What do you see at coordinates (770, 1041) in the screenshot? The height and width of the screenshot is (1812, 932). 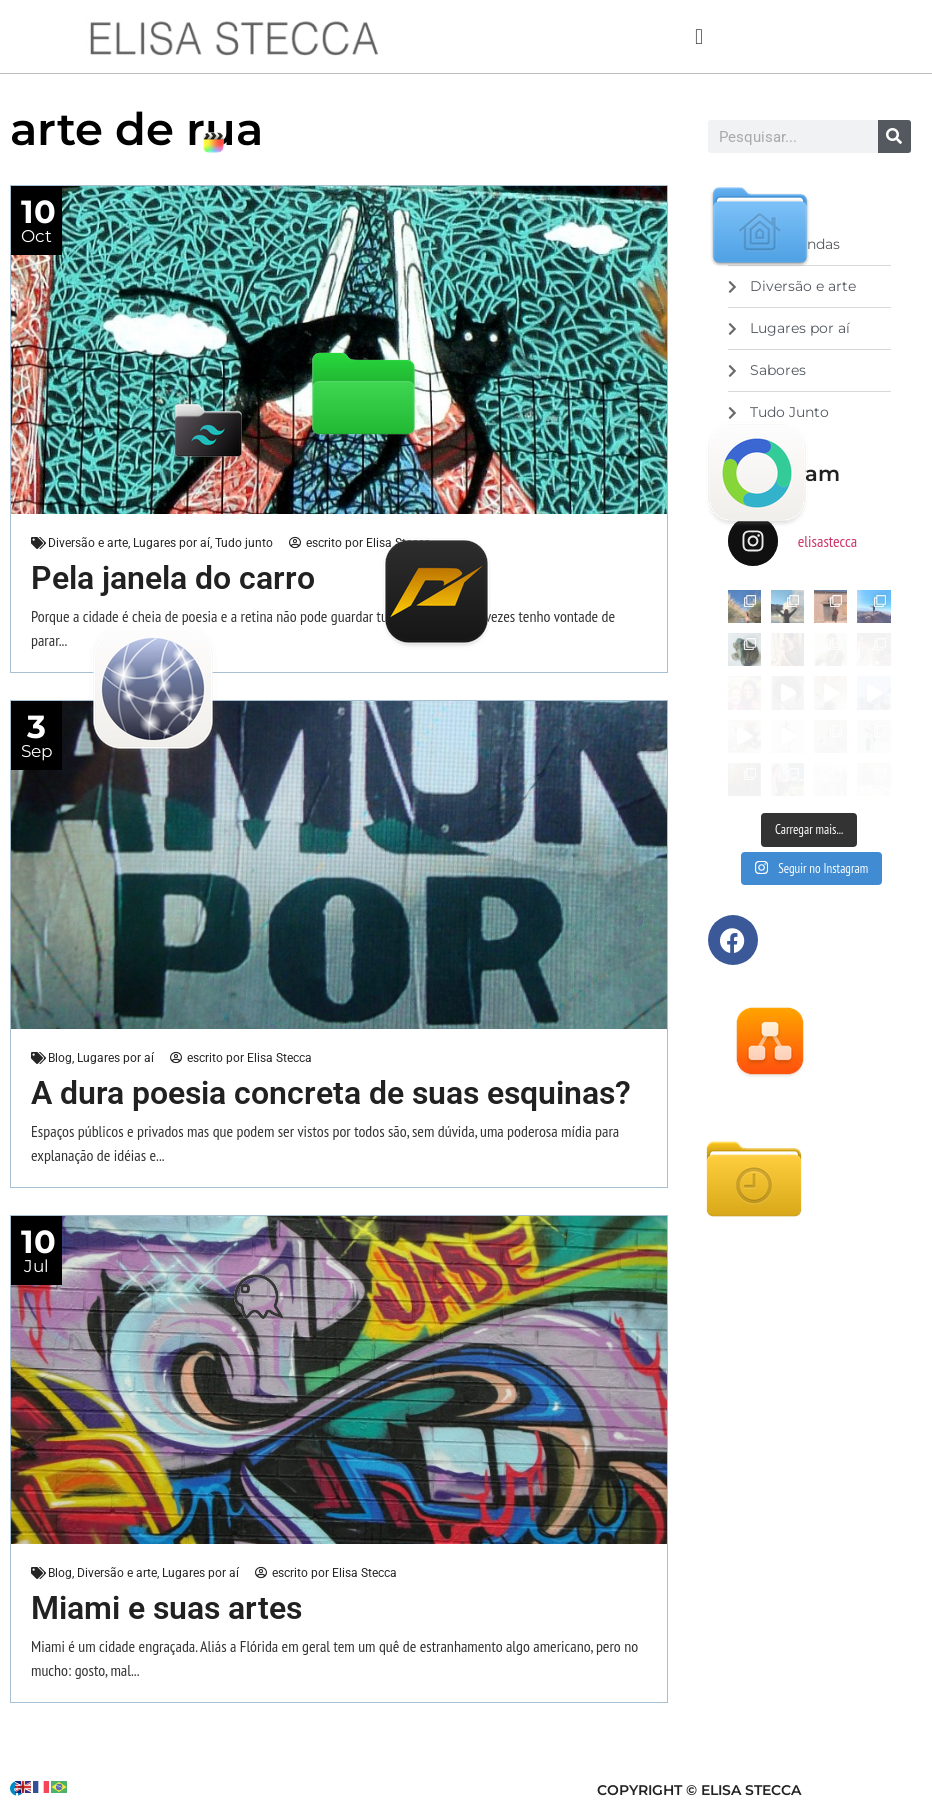 I see `open draw.io diagramming app` at bounding box center [770, 1041].